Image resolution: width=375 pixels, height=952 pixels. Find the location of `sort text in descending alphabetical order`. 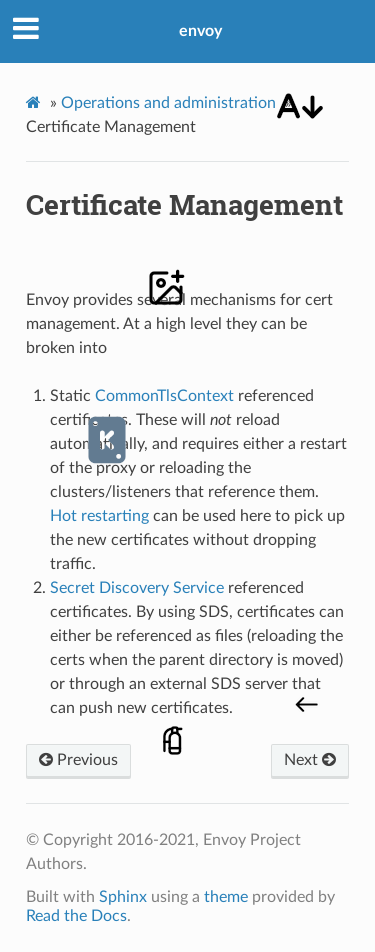

sort text in descending alphabetical order is located at coordinates (300, 108).